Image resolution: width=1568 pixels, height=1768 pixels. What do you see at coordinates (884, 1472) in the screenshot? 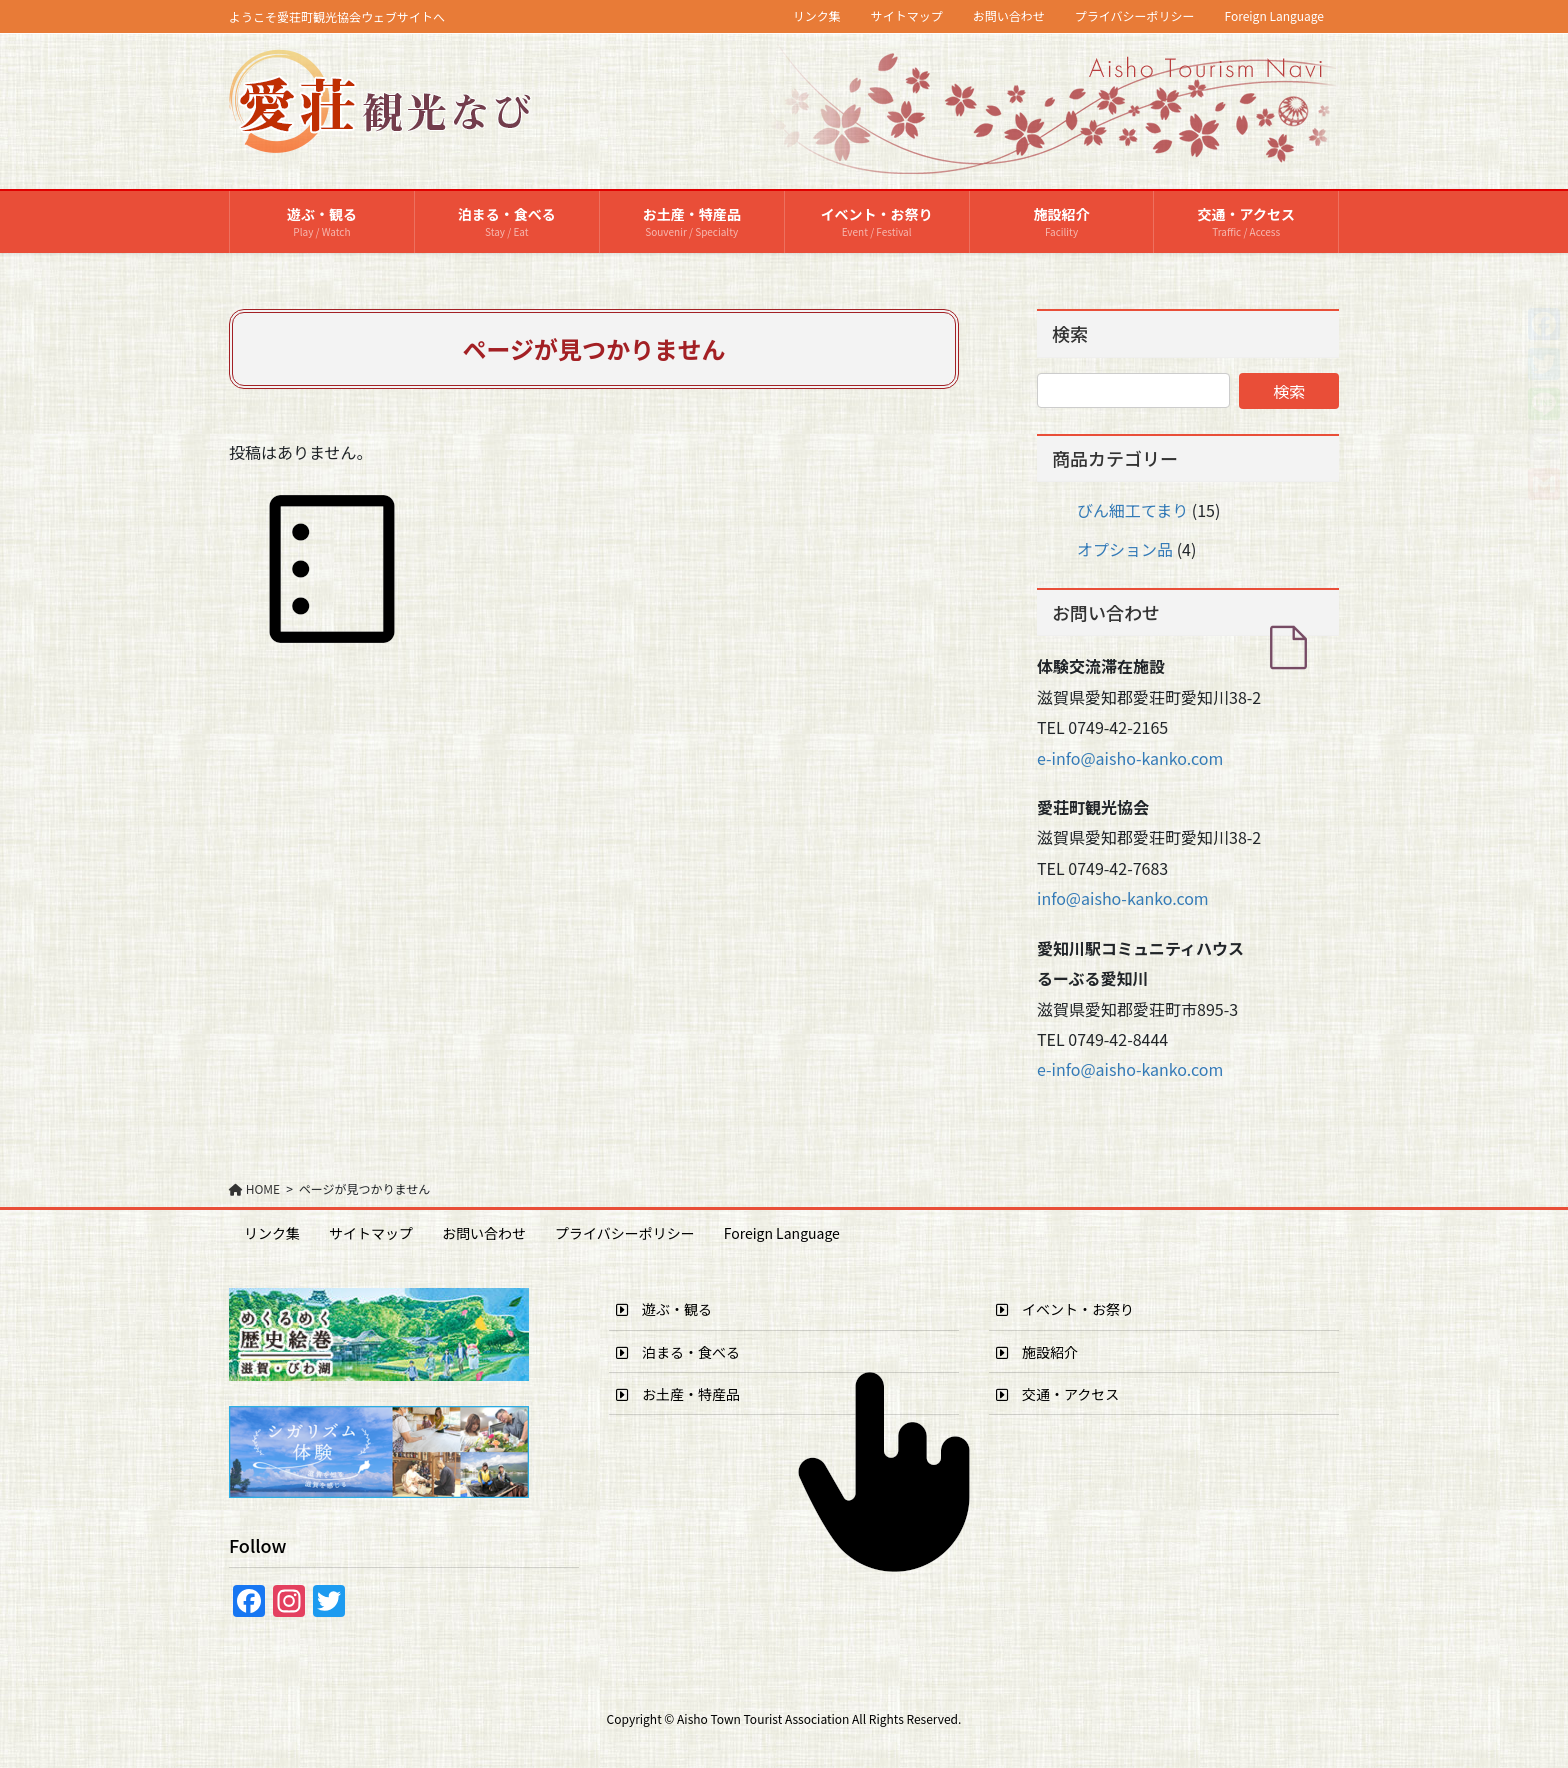
I see `tap or click to interact` at bounding box center [884, 1472].